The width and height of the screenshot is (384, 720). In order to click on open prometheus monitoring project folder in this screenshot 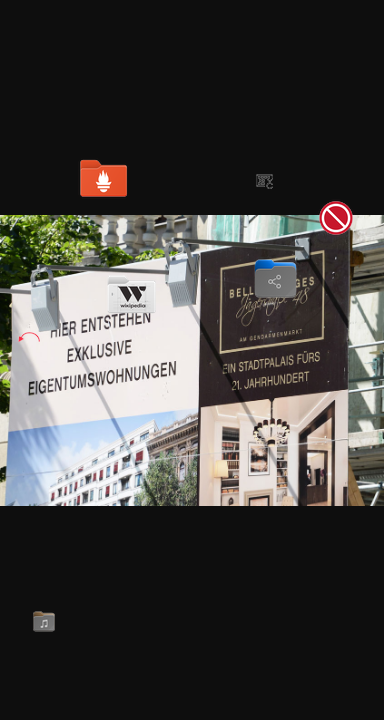, I will do `click(103, 179)`.